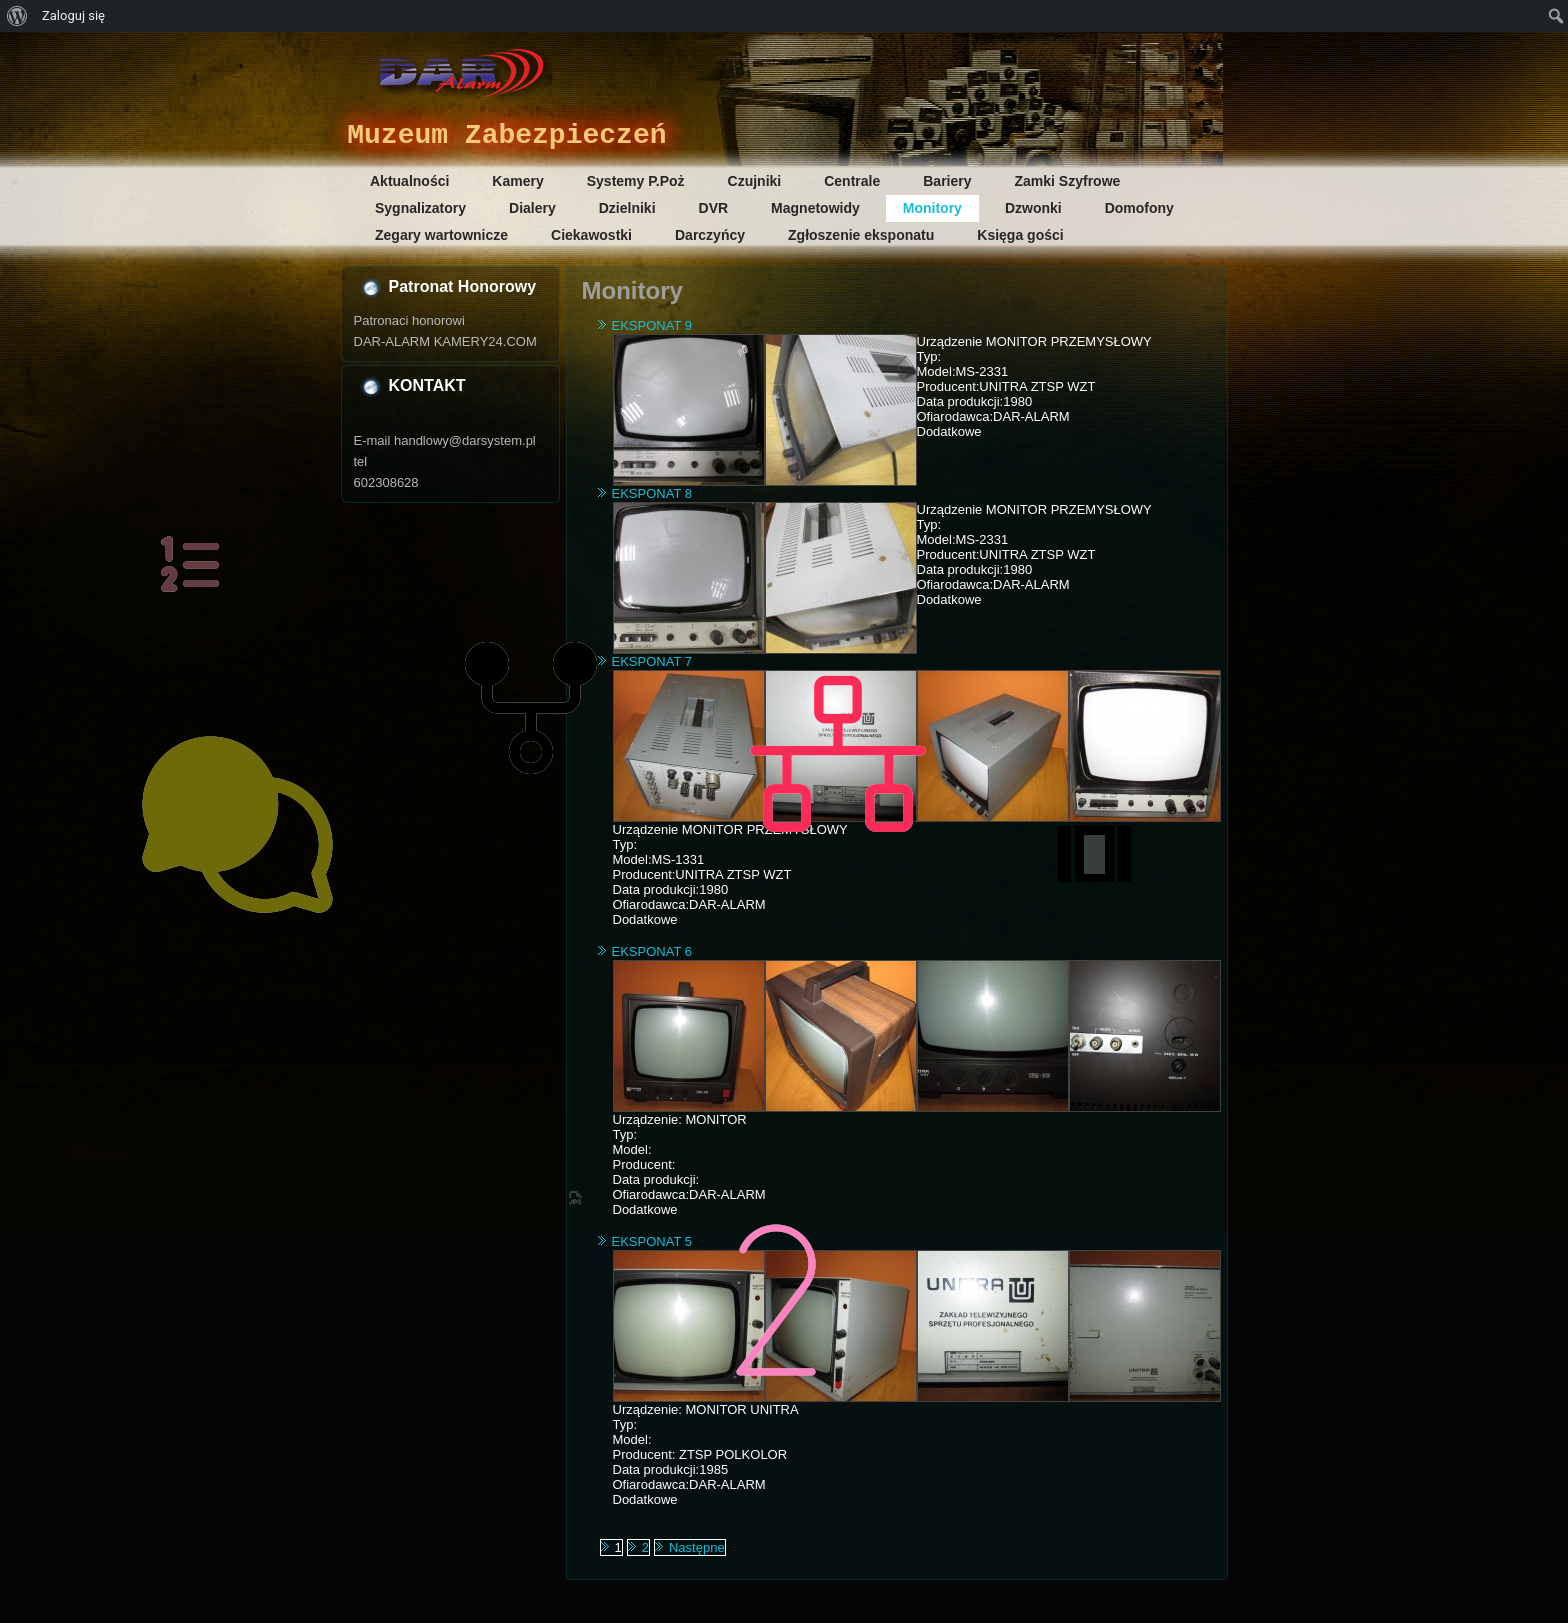 This screenshot has height=1623, width=1568. I want to click on switch to array or column view layout, so click(1092, 856).